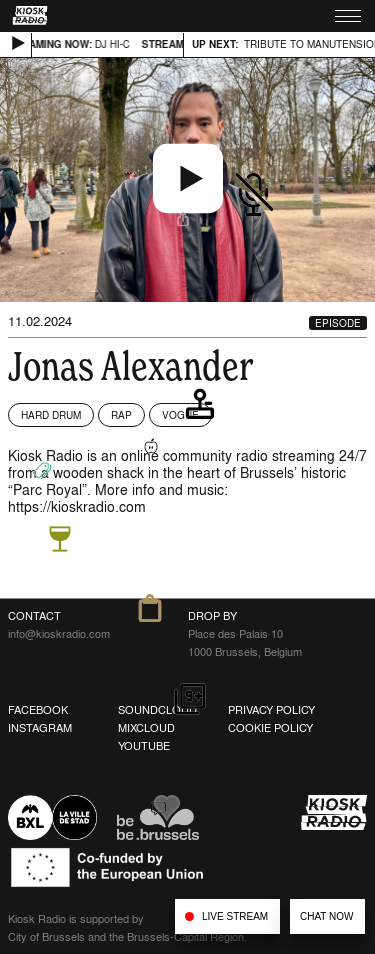 Image resolution: width=375 pixels, height=954 pixels. What do you see at coordinates (190, 699) in the screenshot?
I see `indicates 9 or more items in a stack or collection` at bounding box center [190, 699].